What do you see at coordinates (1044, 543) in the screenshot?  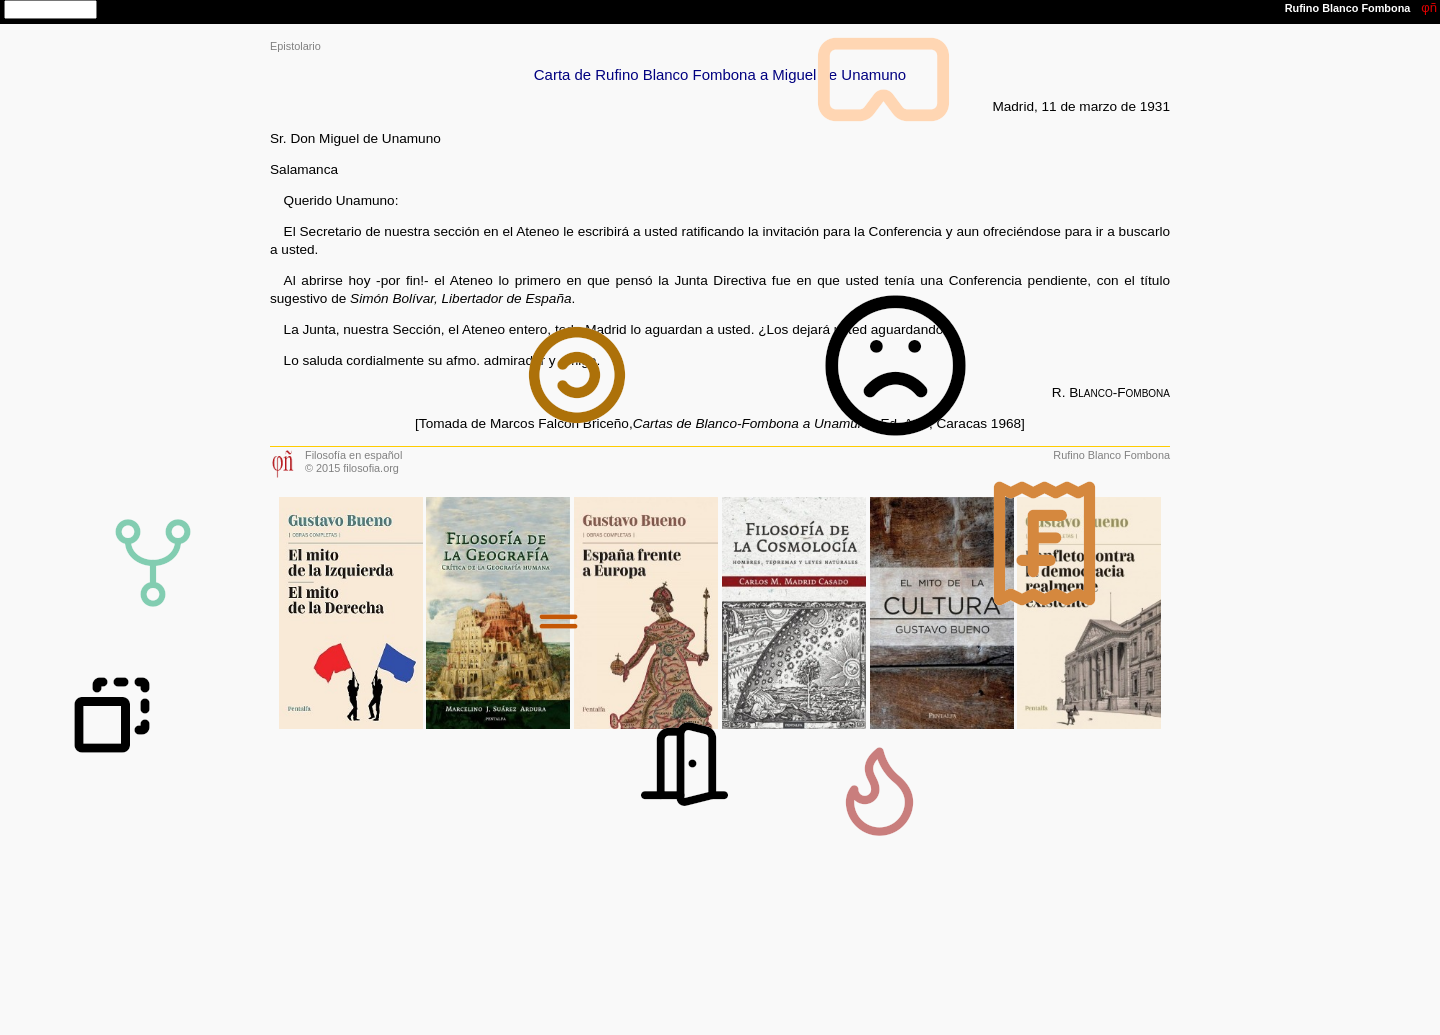 I see `view receipt or transaction in swiss francs` at bounding box center [1044, 543].